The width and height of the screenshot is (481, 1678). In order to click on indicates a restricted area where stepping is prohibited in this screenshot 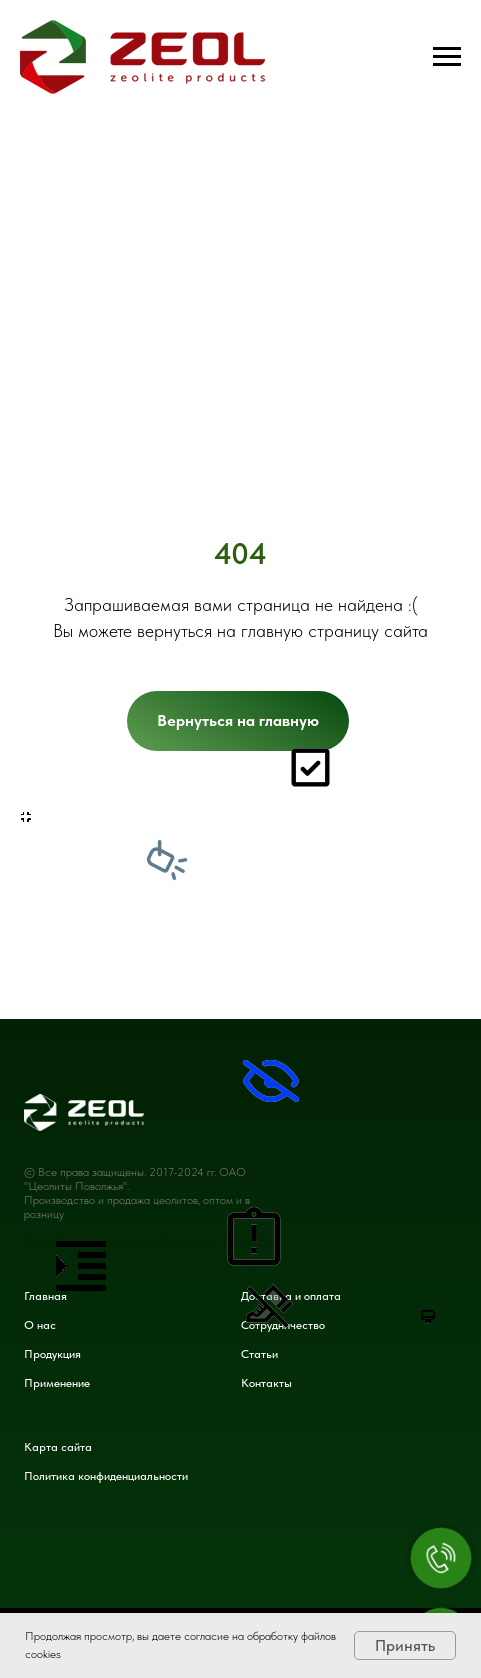, I will do `click(269, 1305)`.